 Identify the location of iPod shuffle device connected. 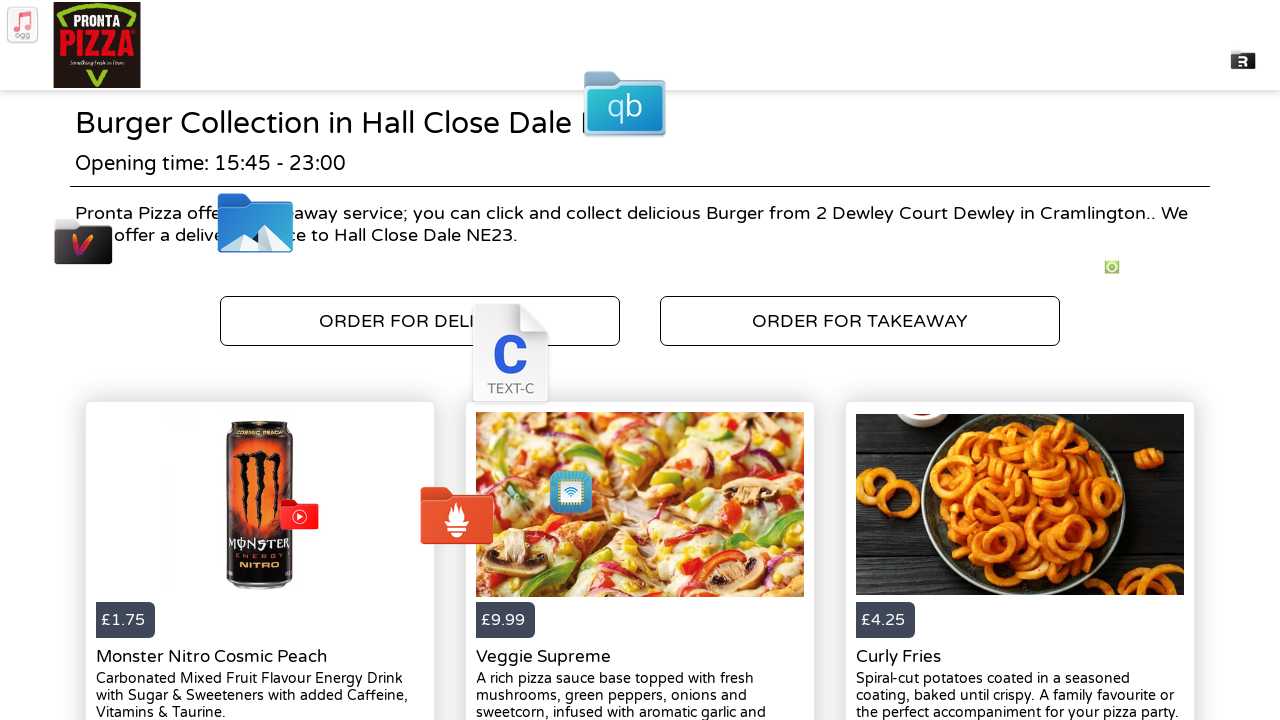
(1112, 267).